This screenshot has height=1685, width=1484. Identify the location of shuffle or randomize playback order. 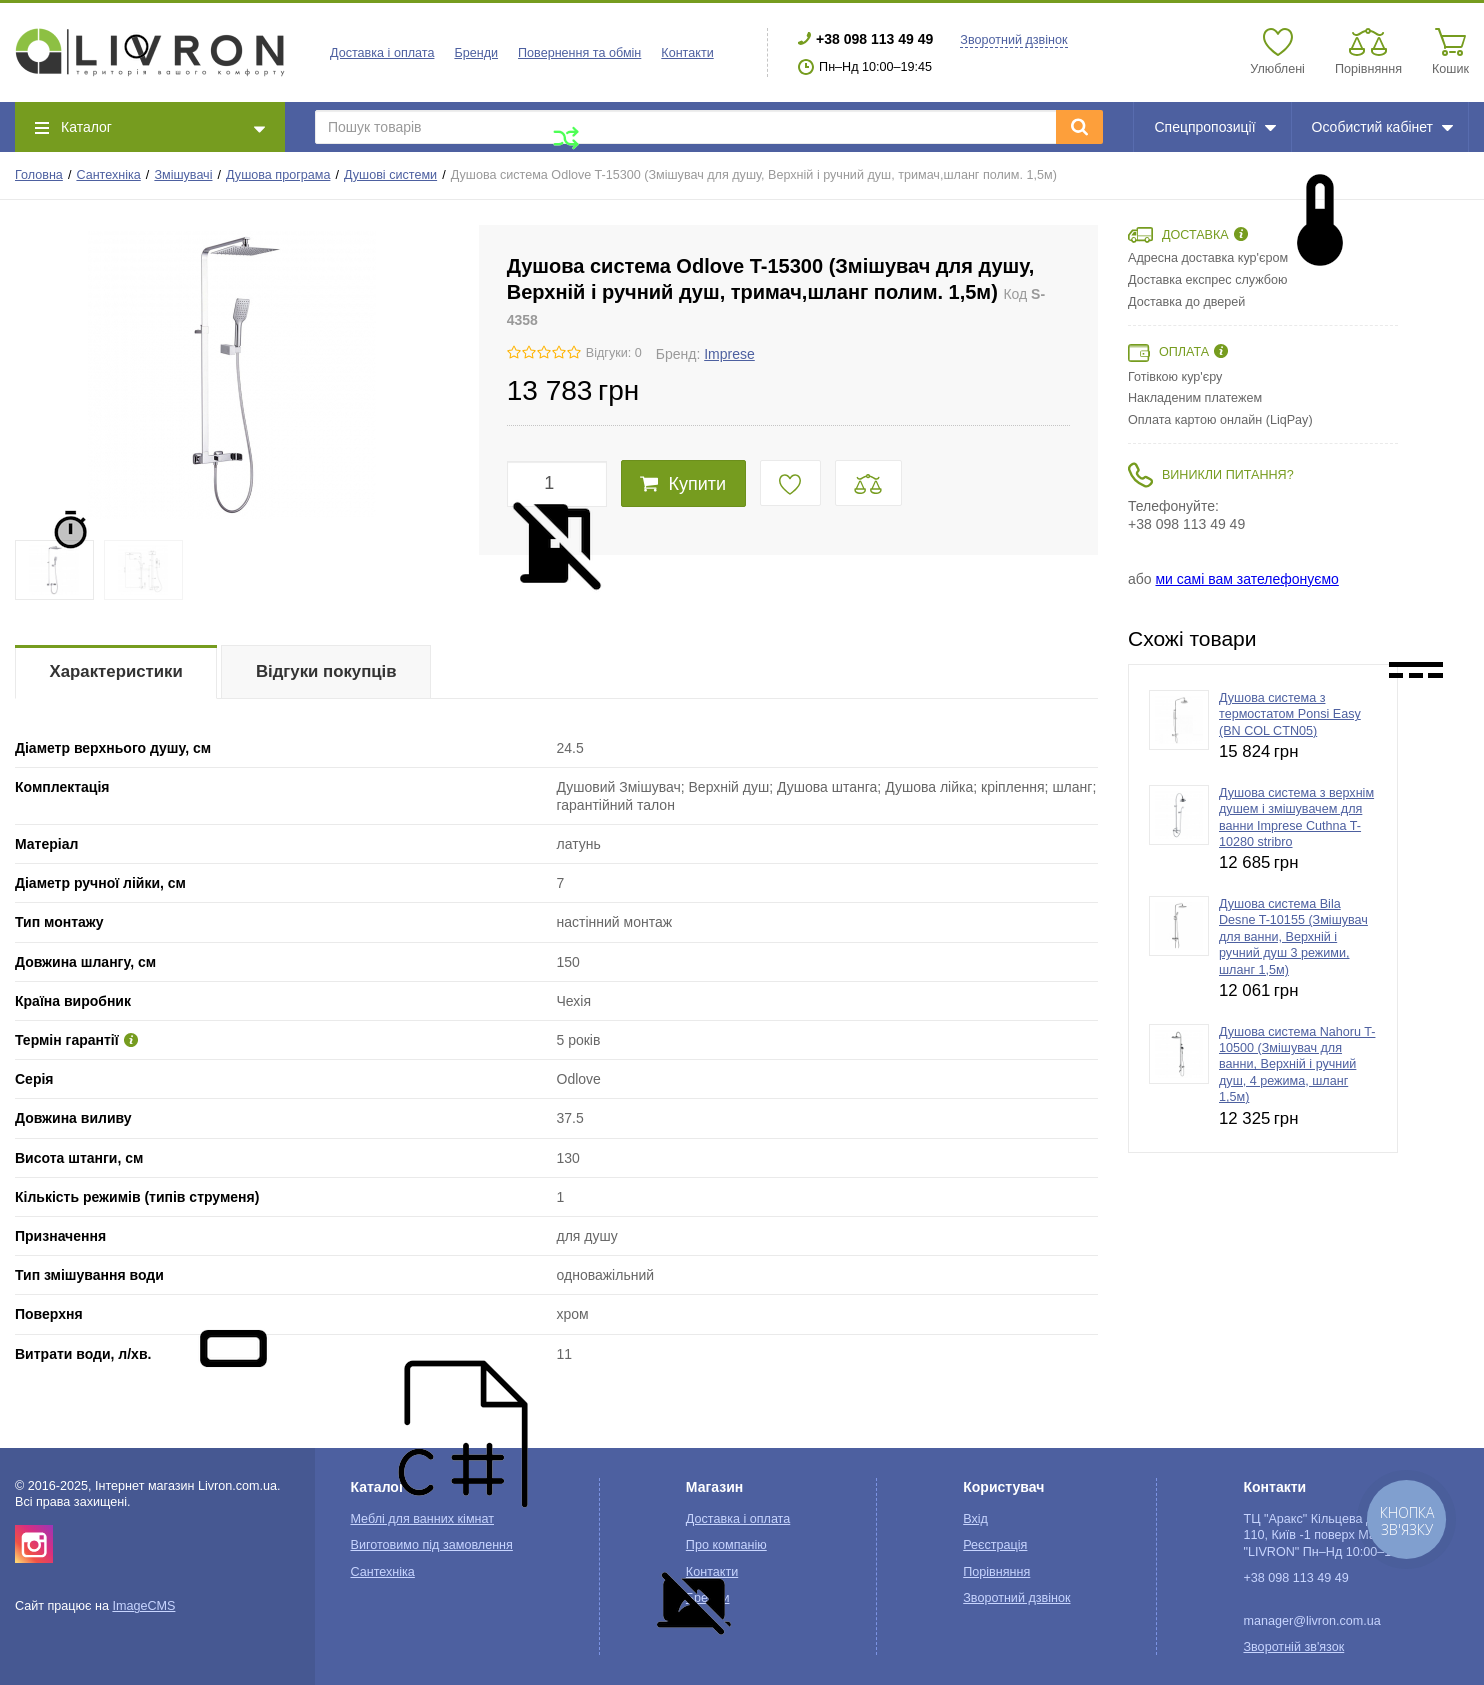
(566, 138).